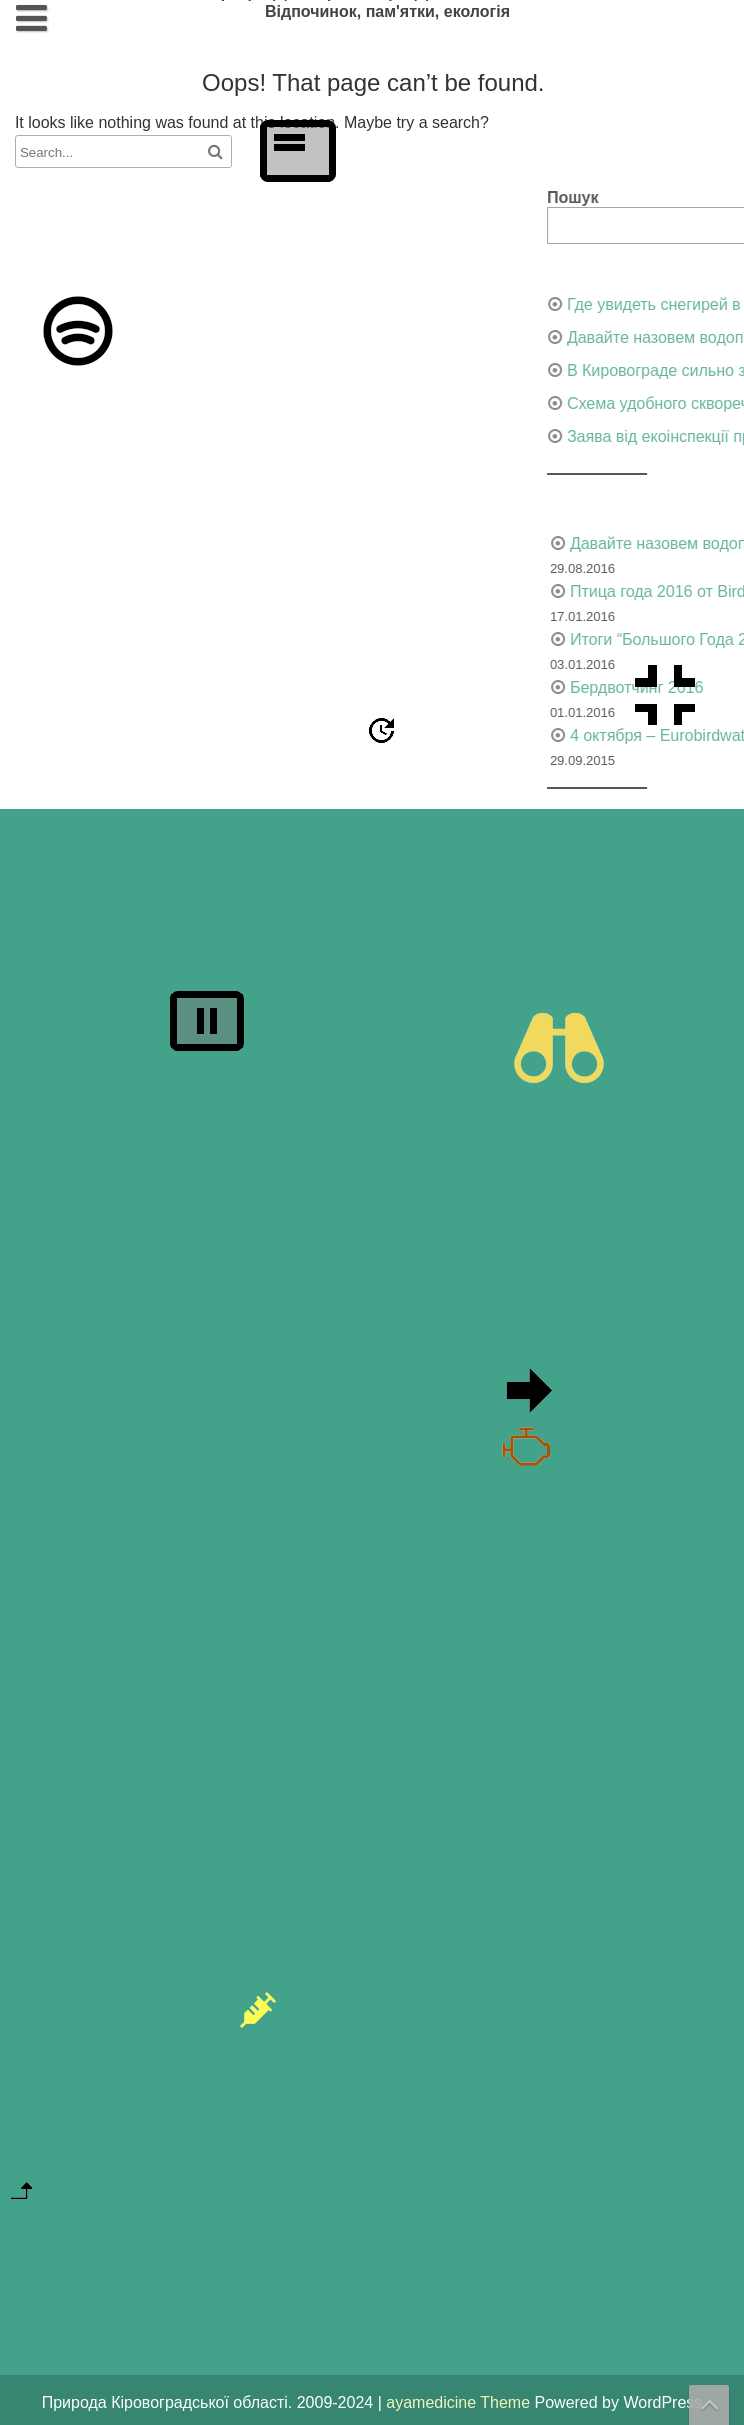 The width and height of the screenshot is (744, 2425). I want to click on view engine or vehicle diagnostics, so click(525, 1447).